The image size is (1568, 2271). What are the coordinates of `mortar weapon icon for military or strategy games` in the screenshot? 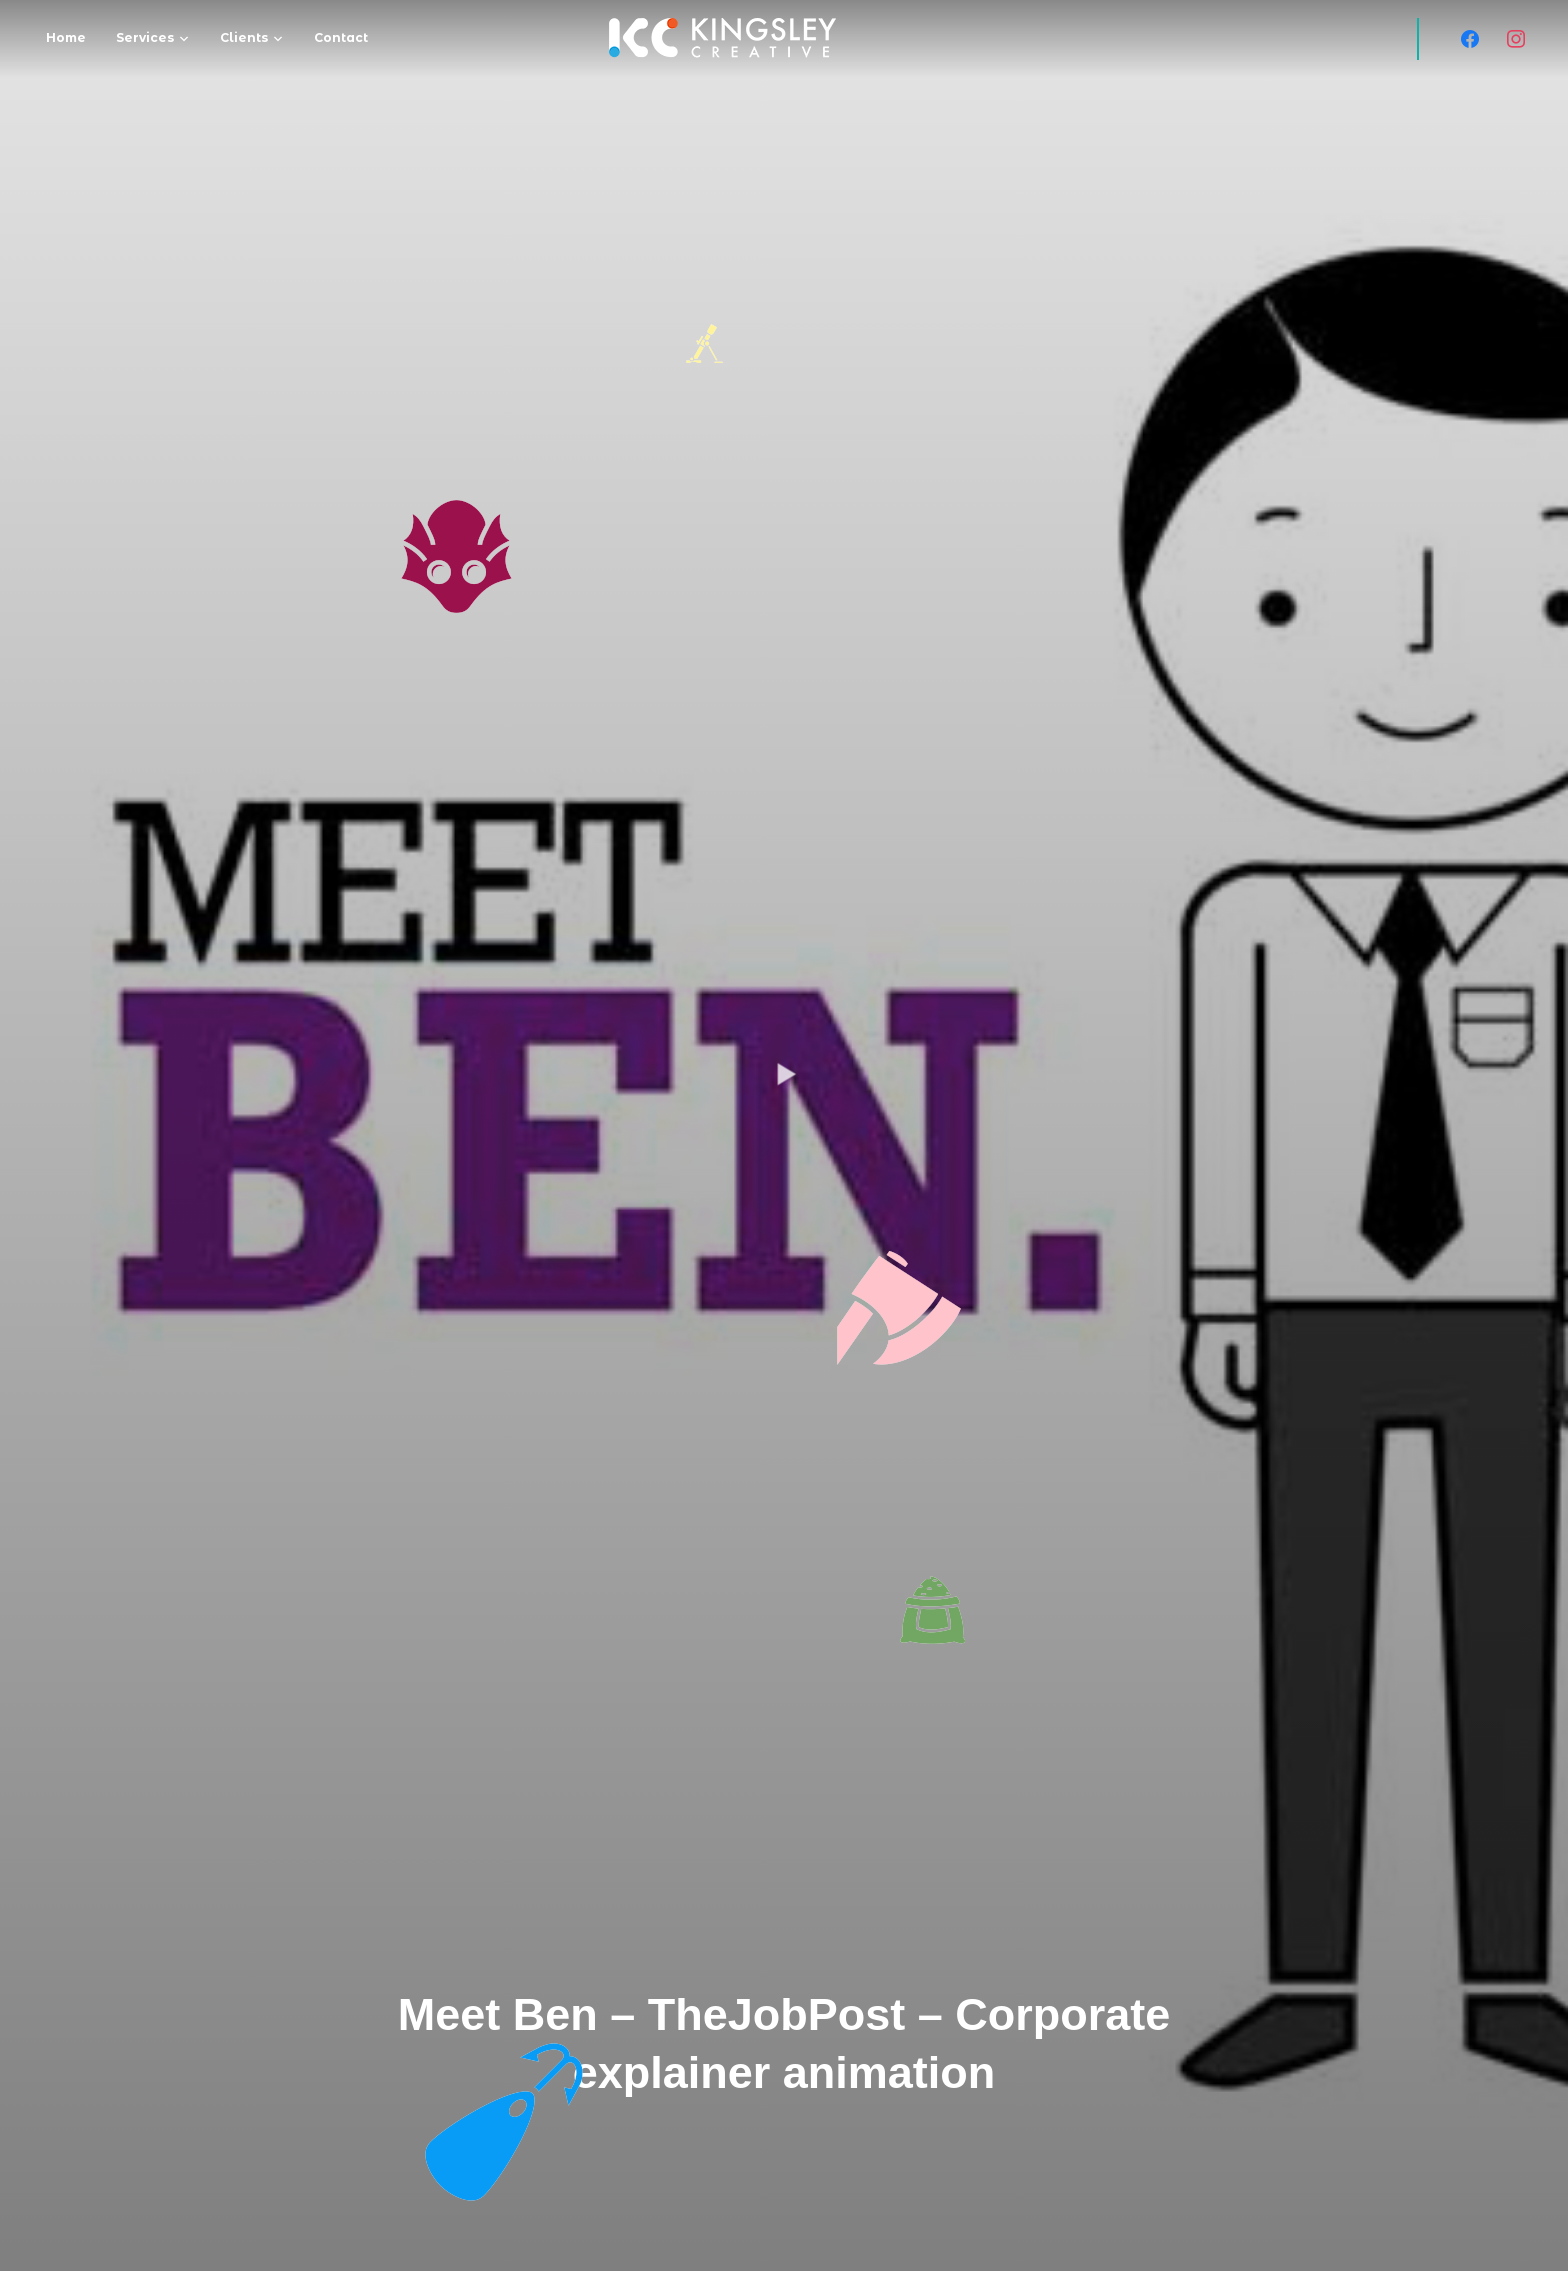 It's located at (704, 343).